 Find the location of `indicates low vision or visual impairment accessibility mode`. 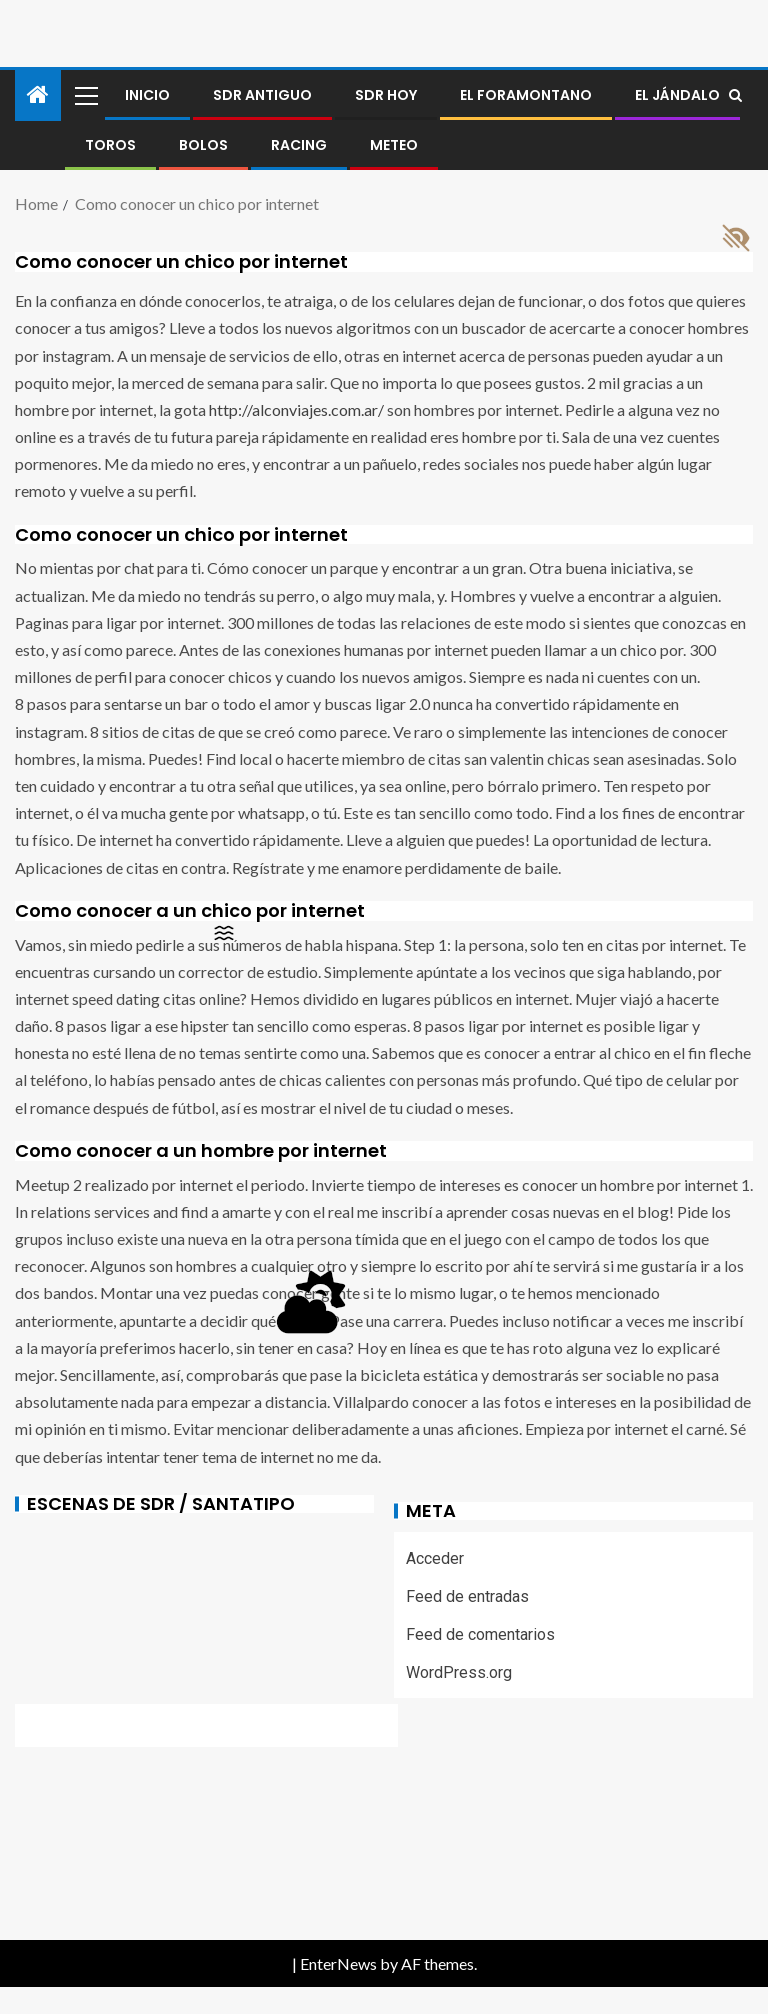

indicates low vision or visual impairment accessibility mode is located at coordinates (736, 238).